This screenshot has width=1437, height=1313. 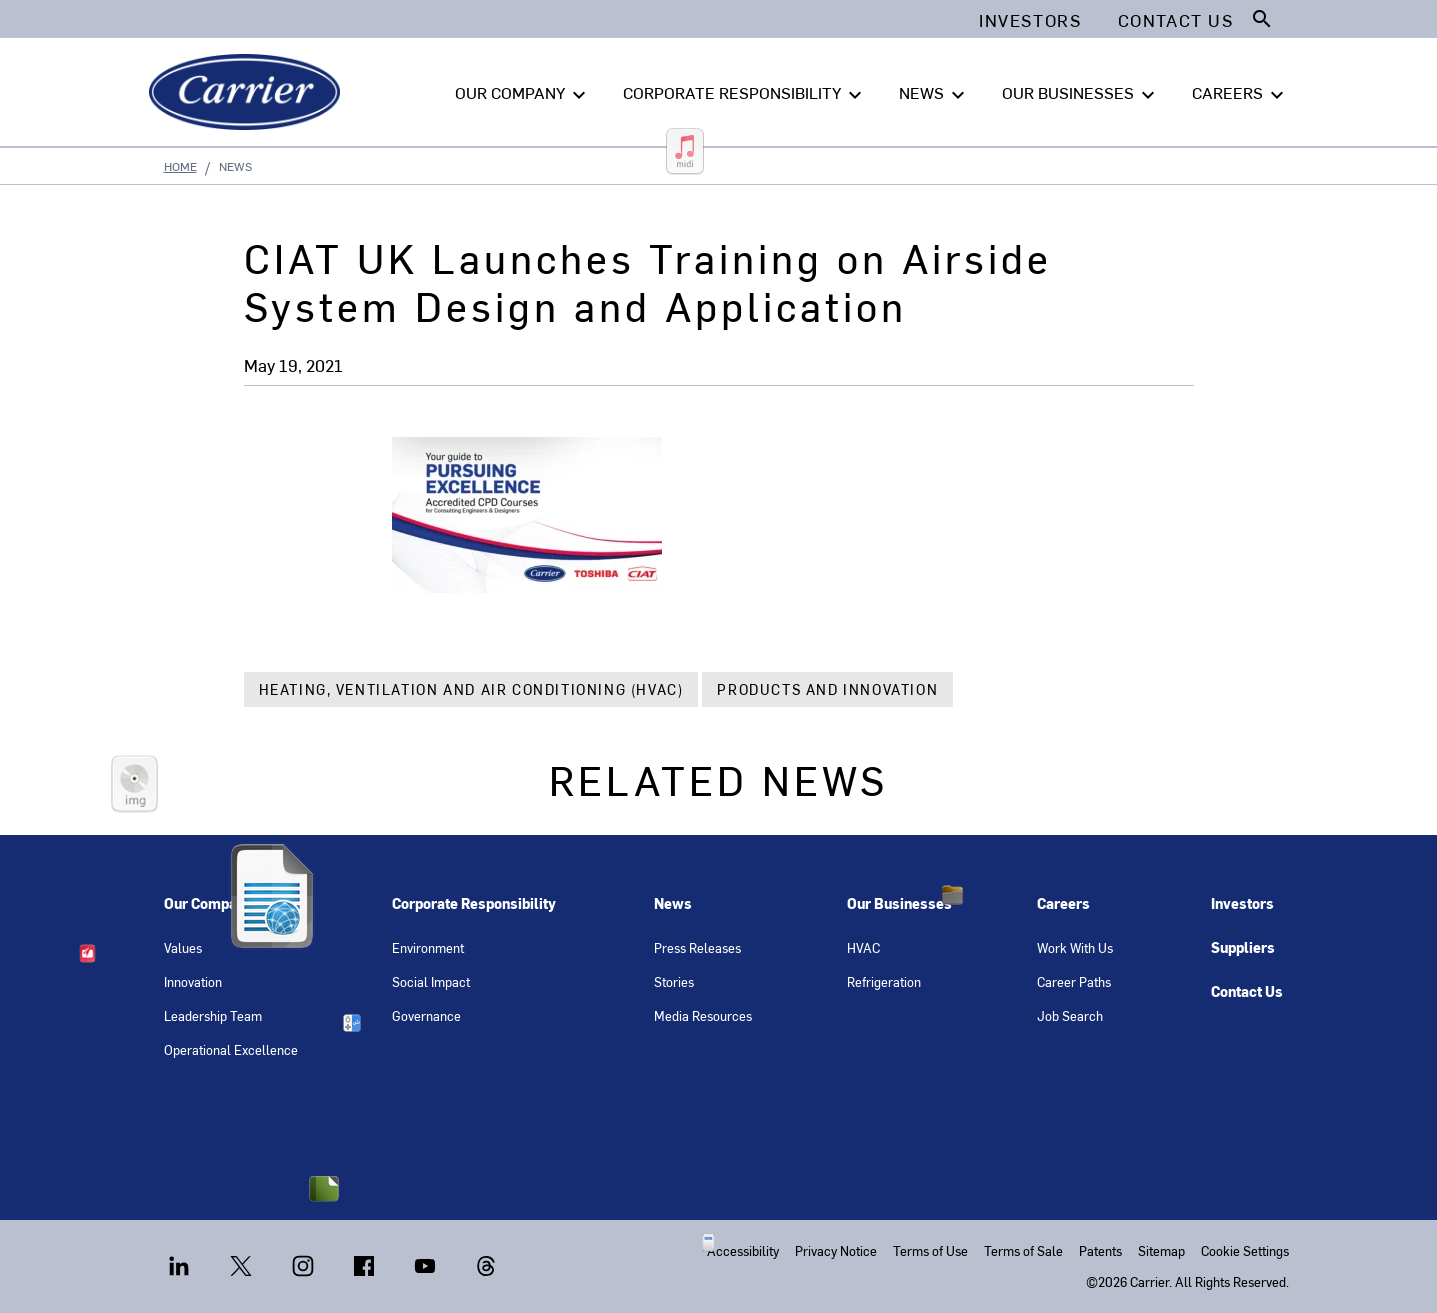 I want to click on indicates a postscript (.ps) or .eps file type, so click(x=87, y=953).